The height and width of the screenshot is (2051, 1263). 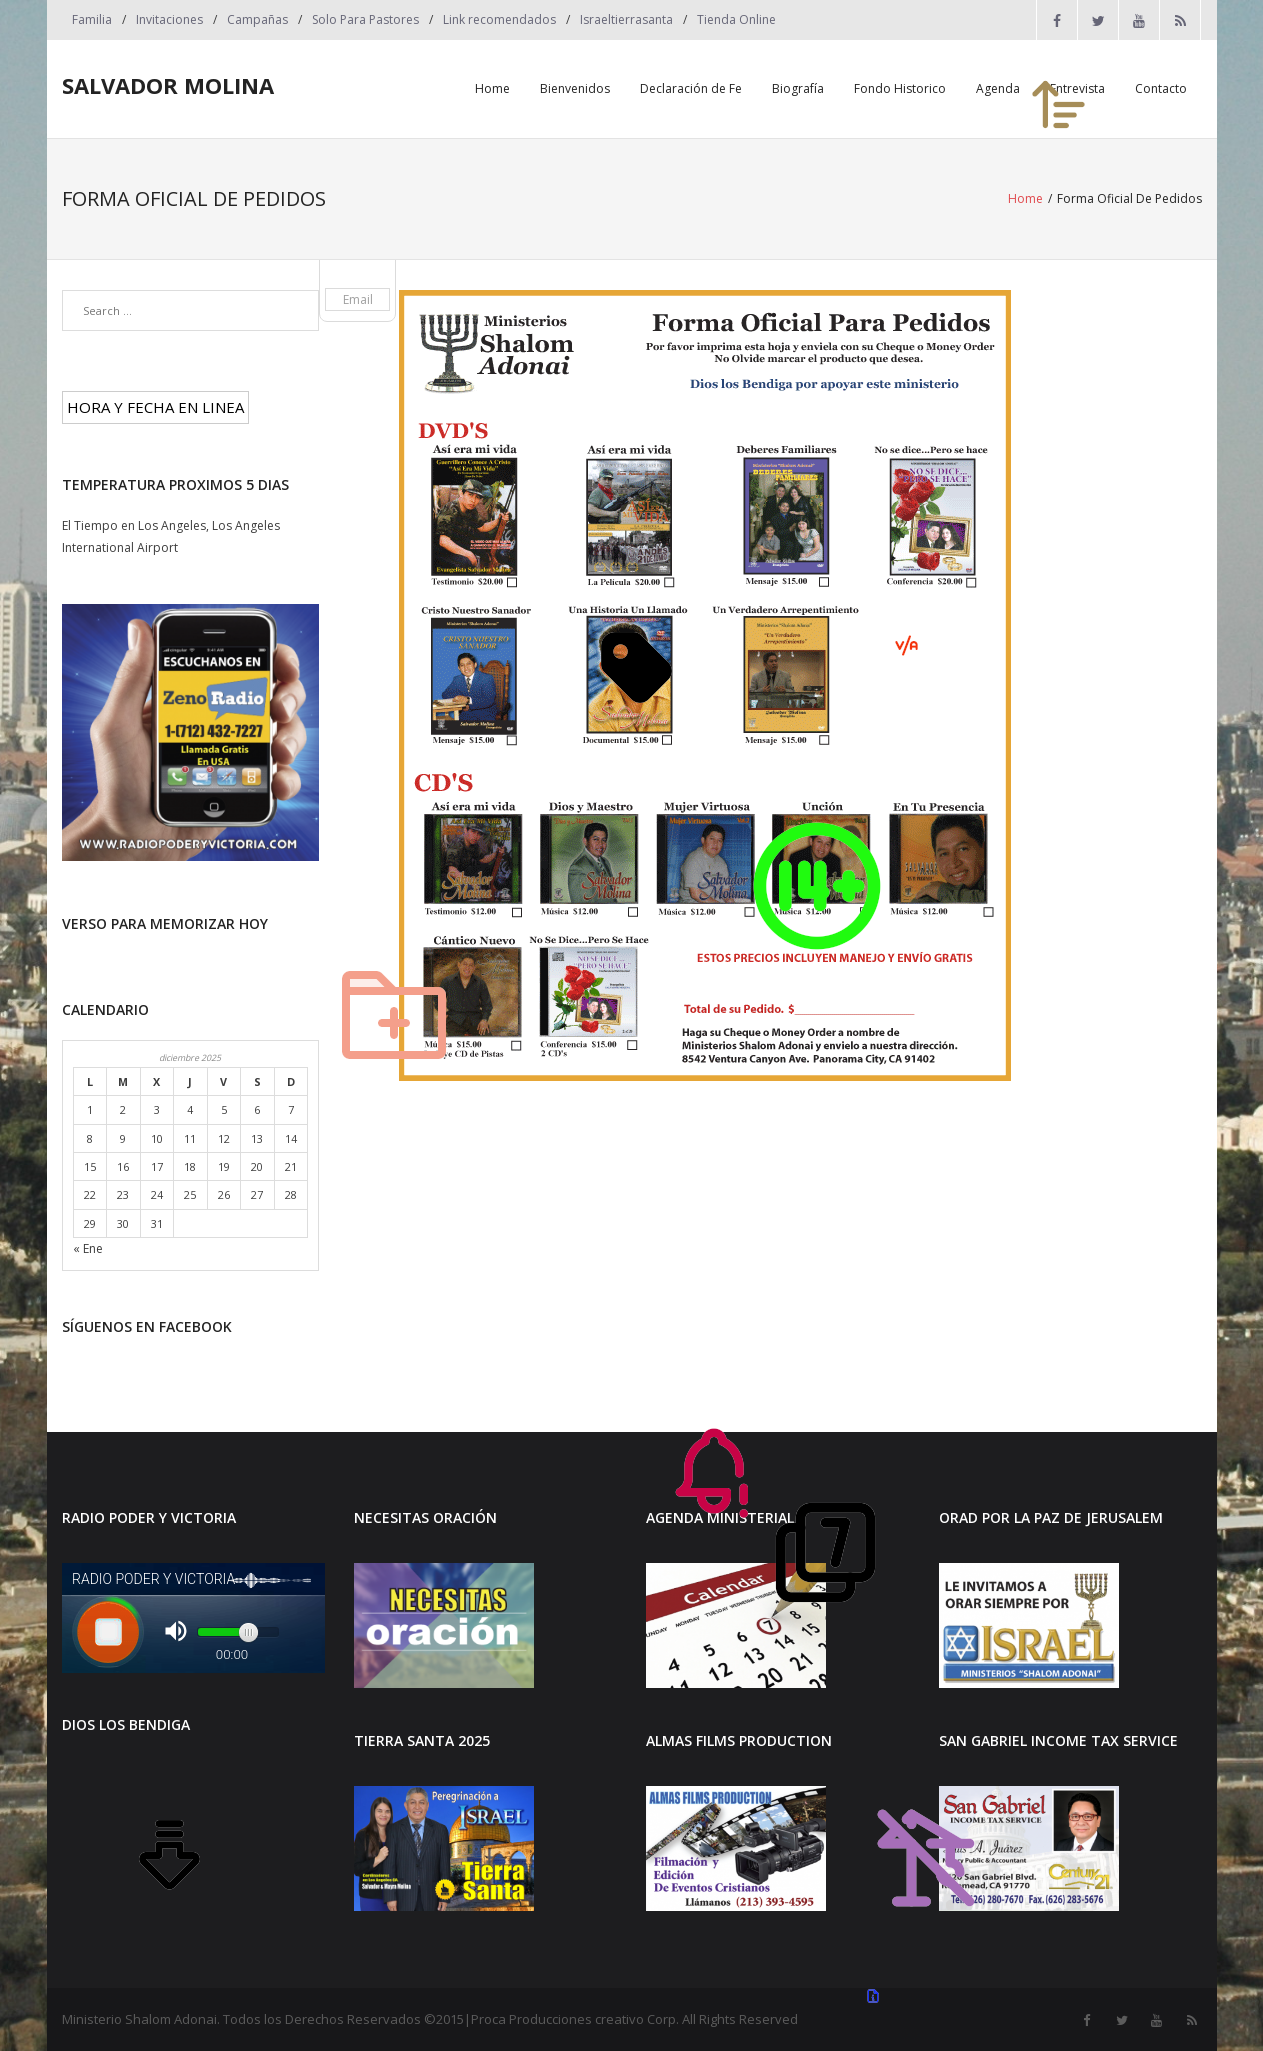 What do you see at coordinates (906, 645) in the screenshot?
I see `adjust letter spacing in text` at bounding box center [906, 645].